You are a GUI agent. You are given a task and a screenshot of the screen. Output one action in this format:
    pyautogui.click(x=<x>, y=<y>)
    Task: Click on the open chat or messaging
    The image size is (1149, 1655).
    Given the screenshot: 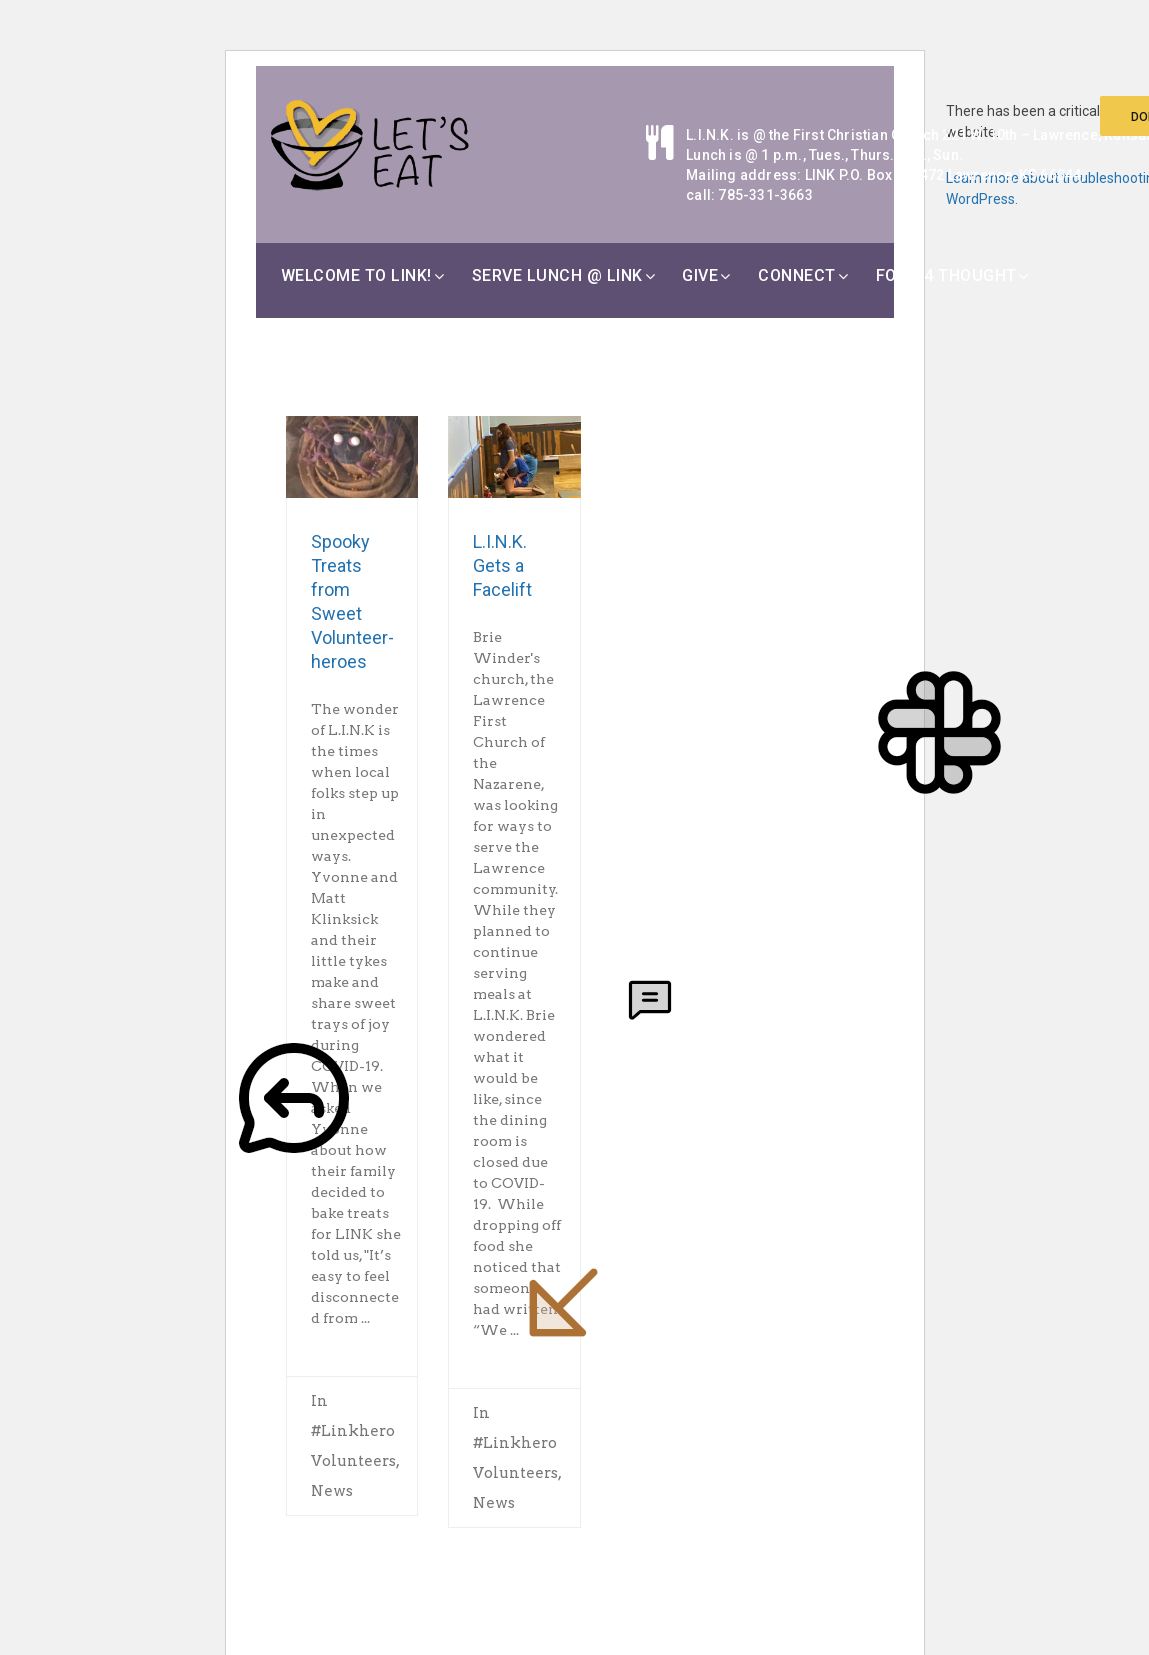 What is the action you would take?
    pyautogui.click(x=650, y=997)
    